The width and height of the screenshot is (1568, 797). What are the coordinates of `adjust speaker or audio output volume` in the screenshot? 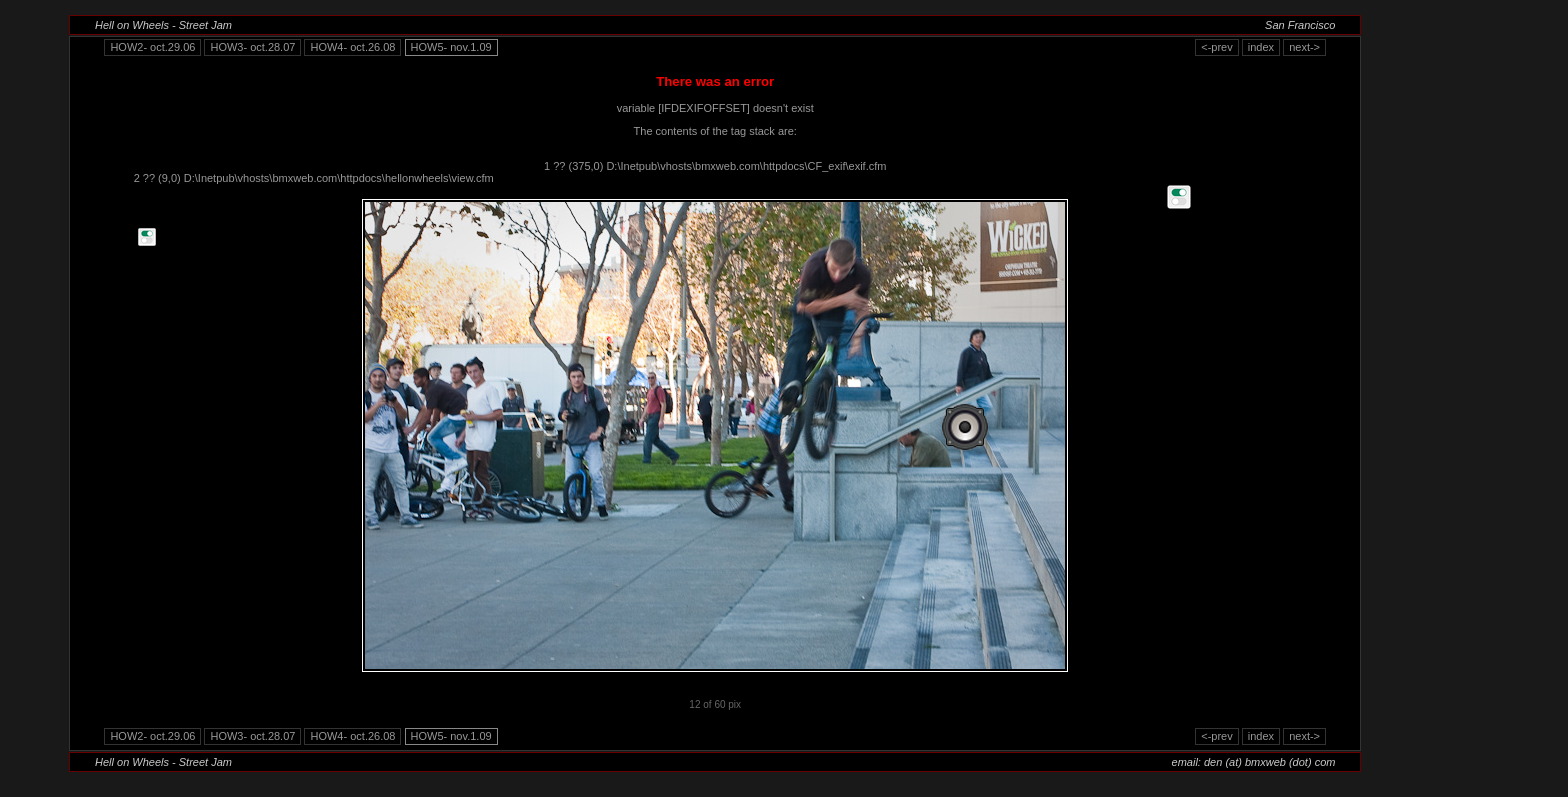 It's located at (965, 427).